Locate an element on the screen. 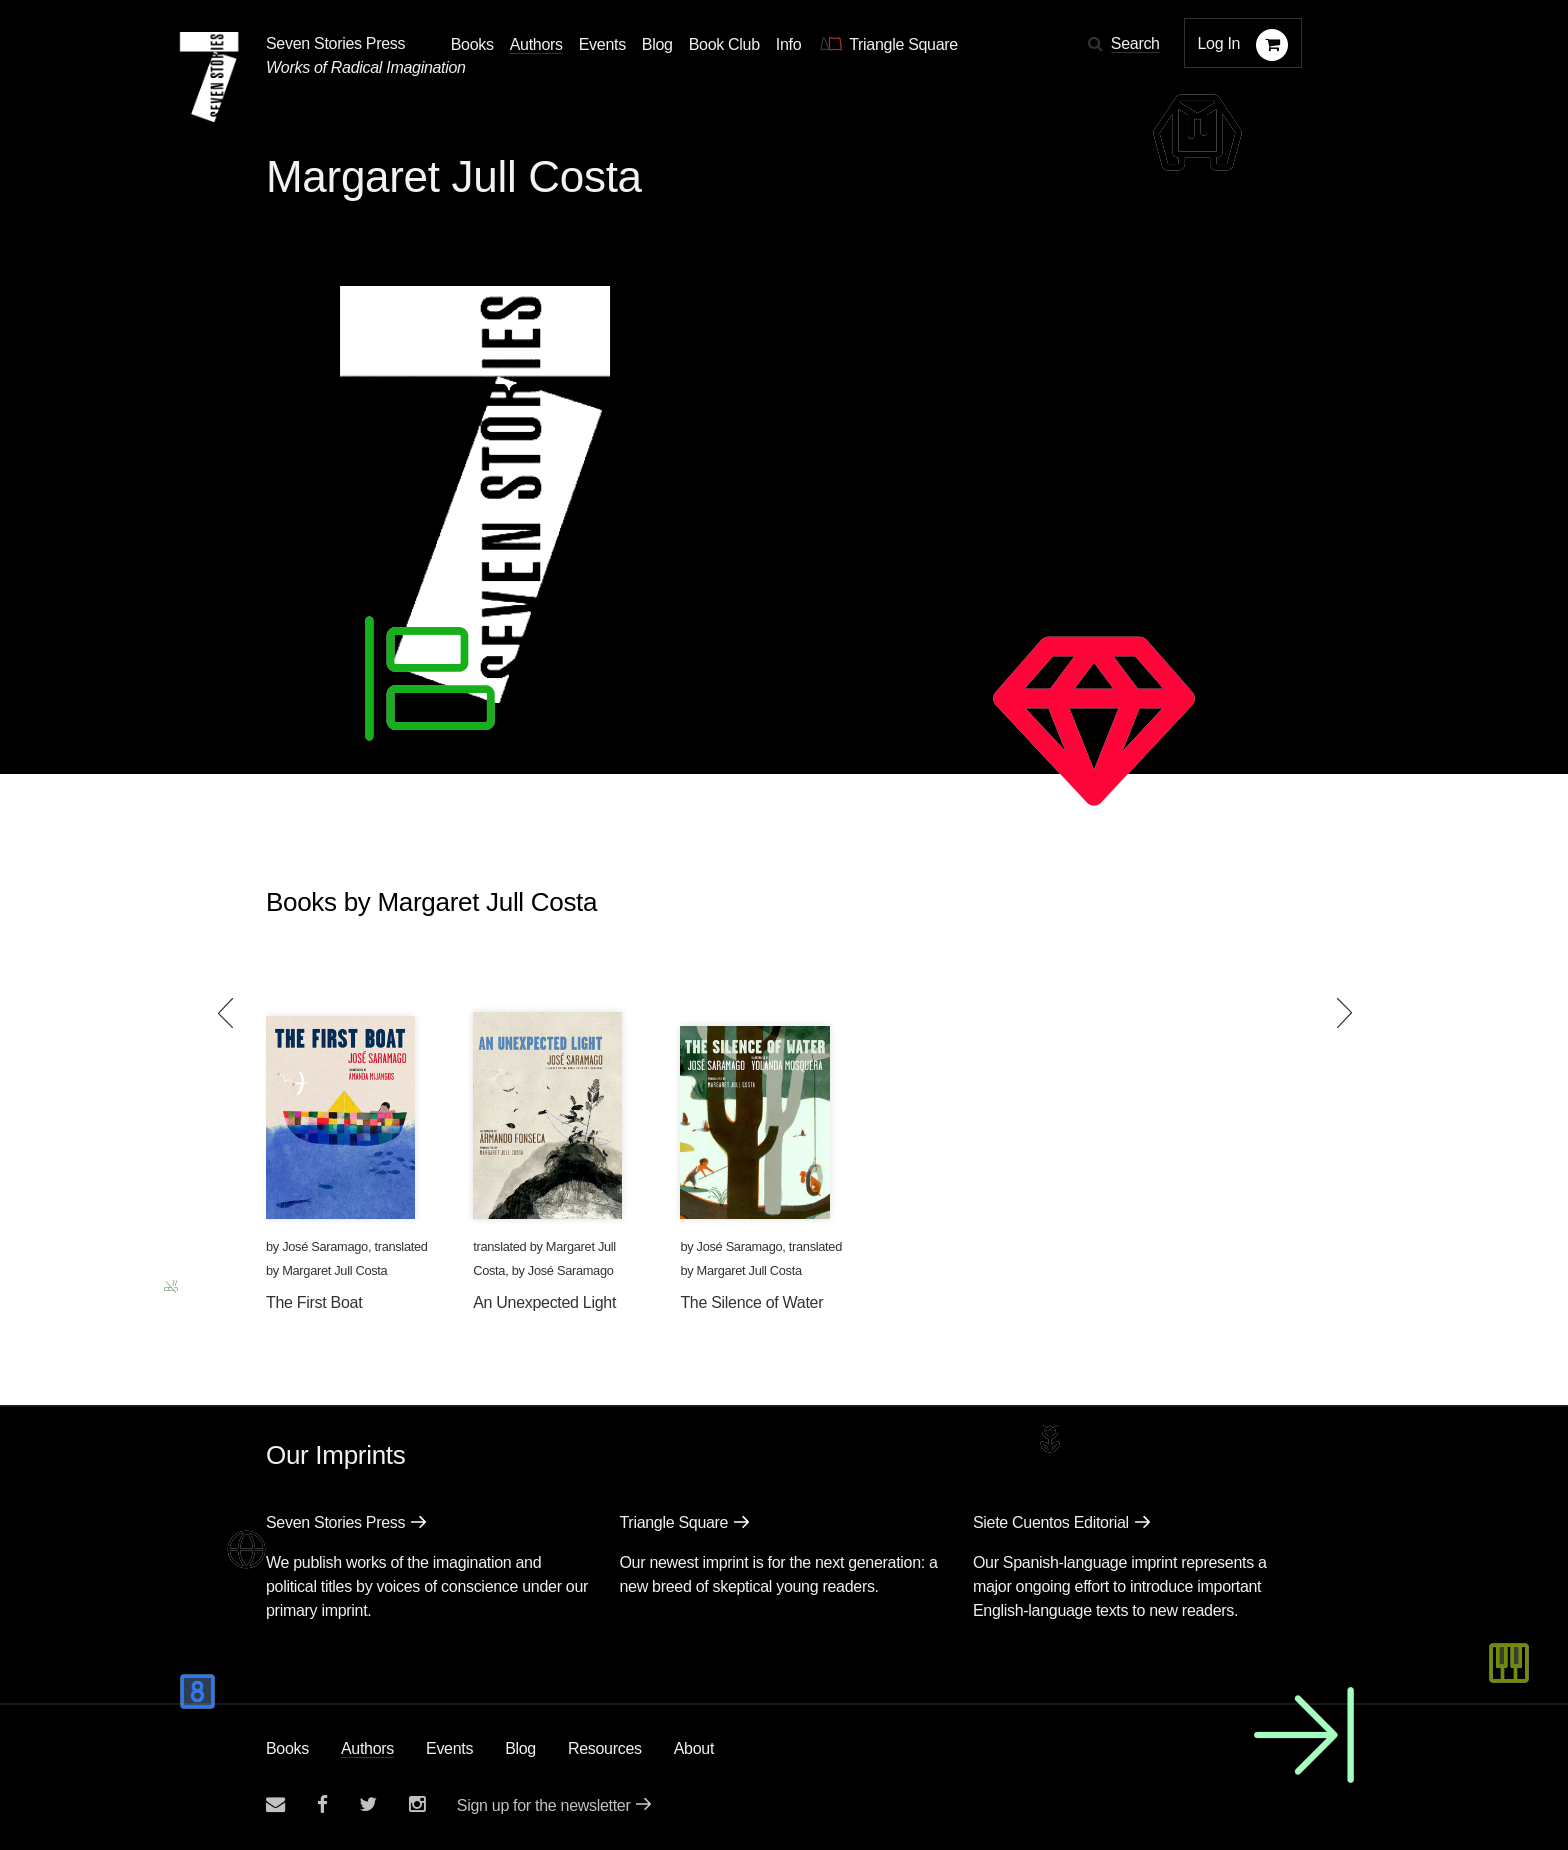  switch to global or worldwide view is located at coordinates (246, 1549).